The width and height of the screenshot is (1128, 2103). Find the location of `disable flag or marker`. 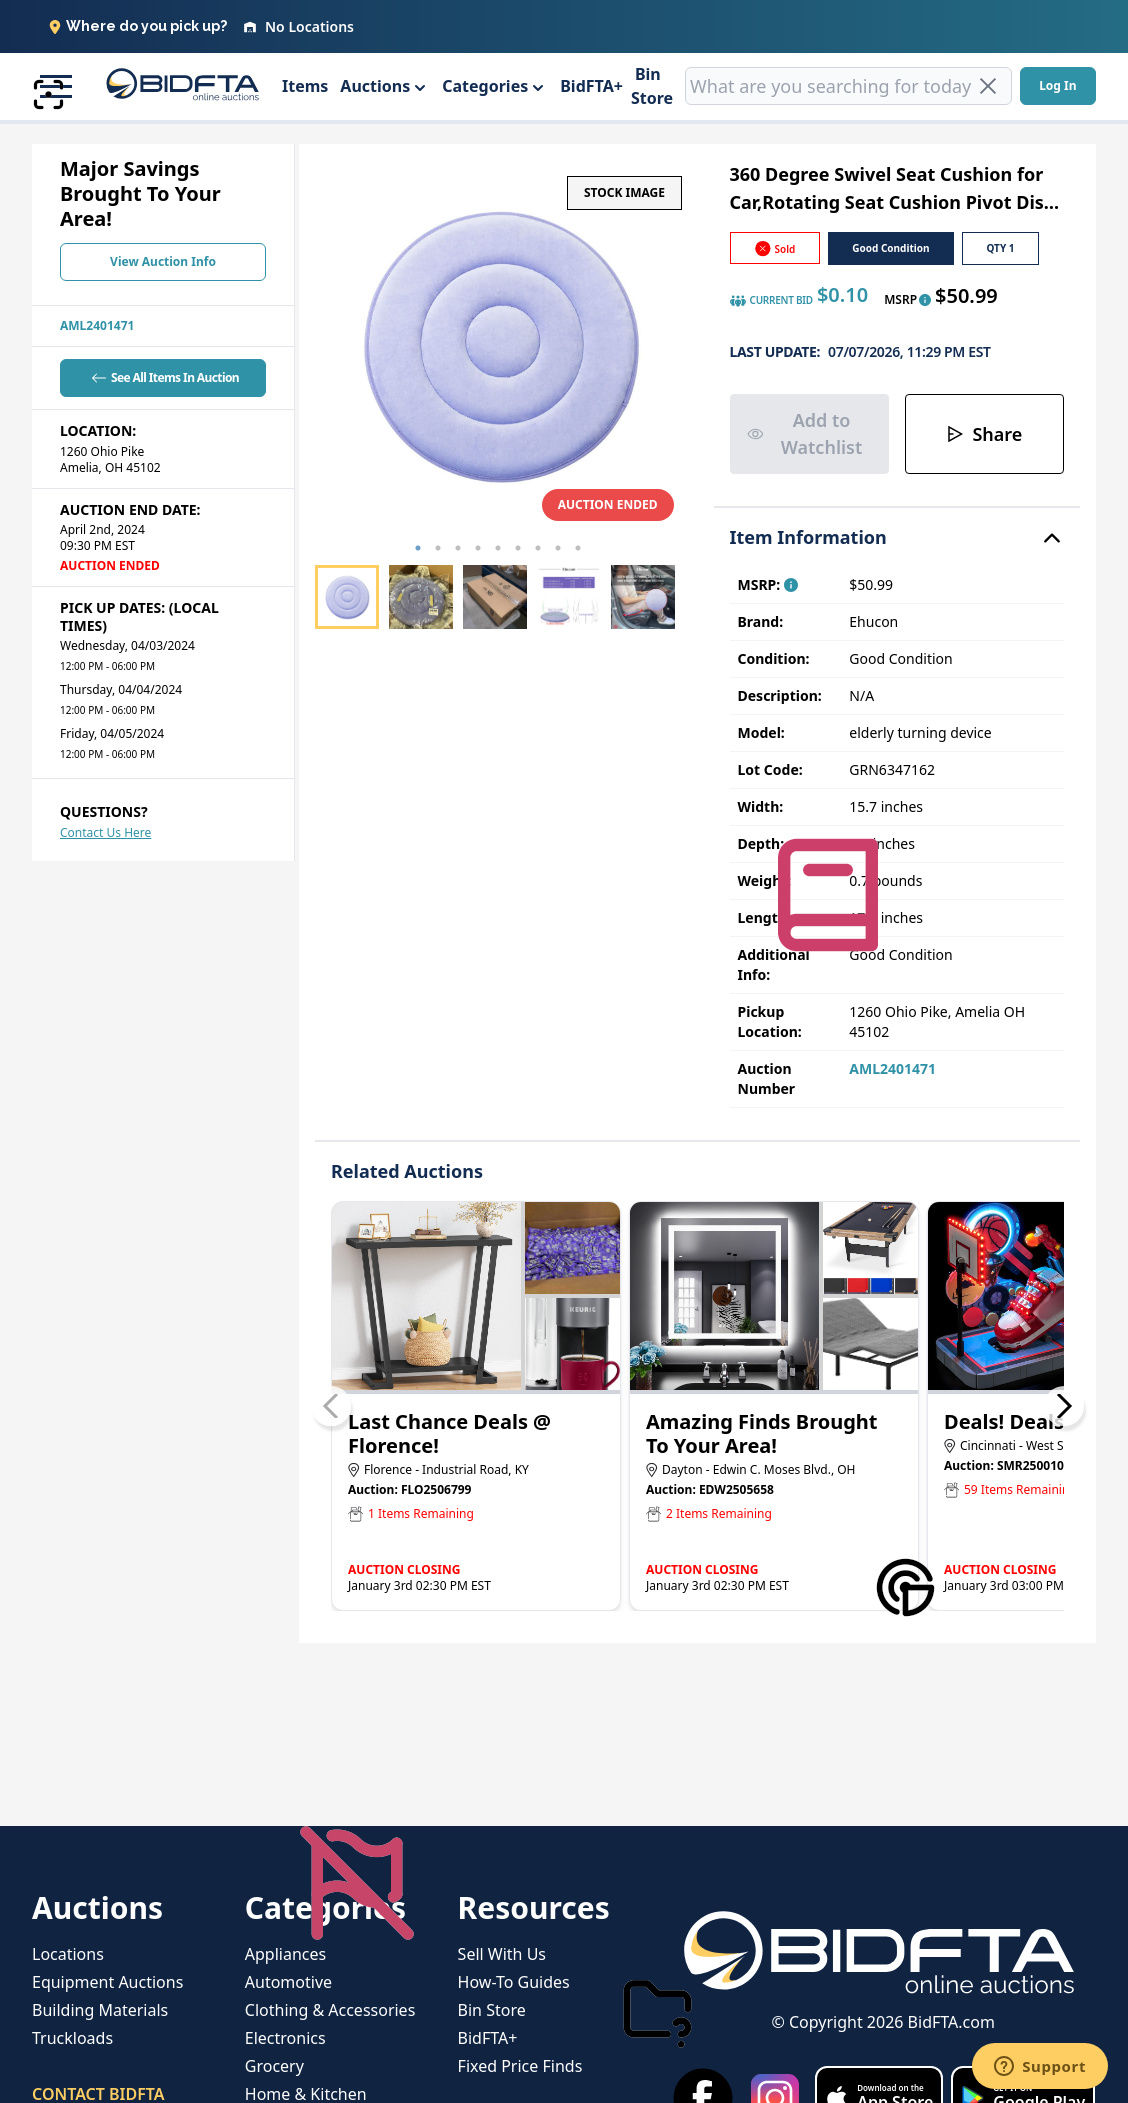

disable flag or marker is located at coordinates (357, 1883).